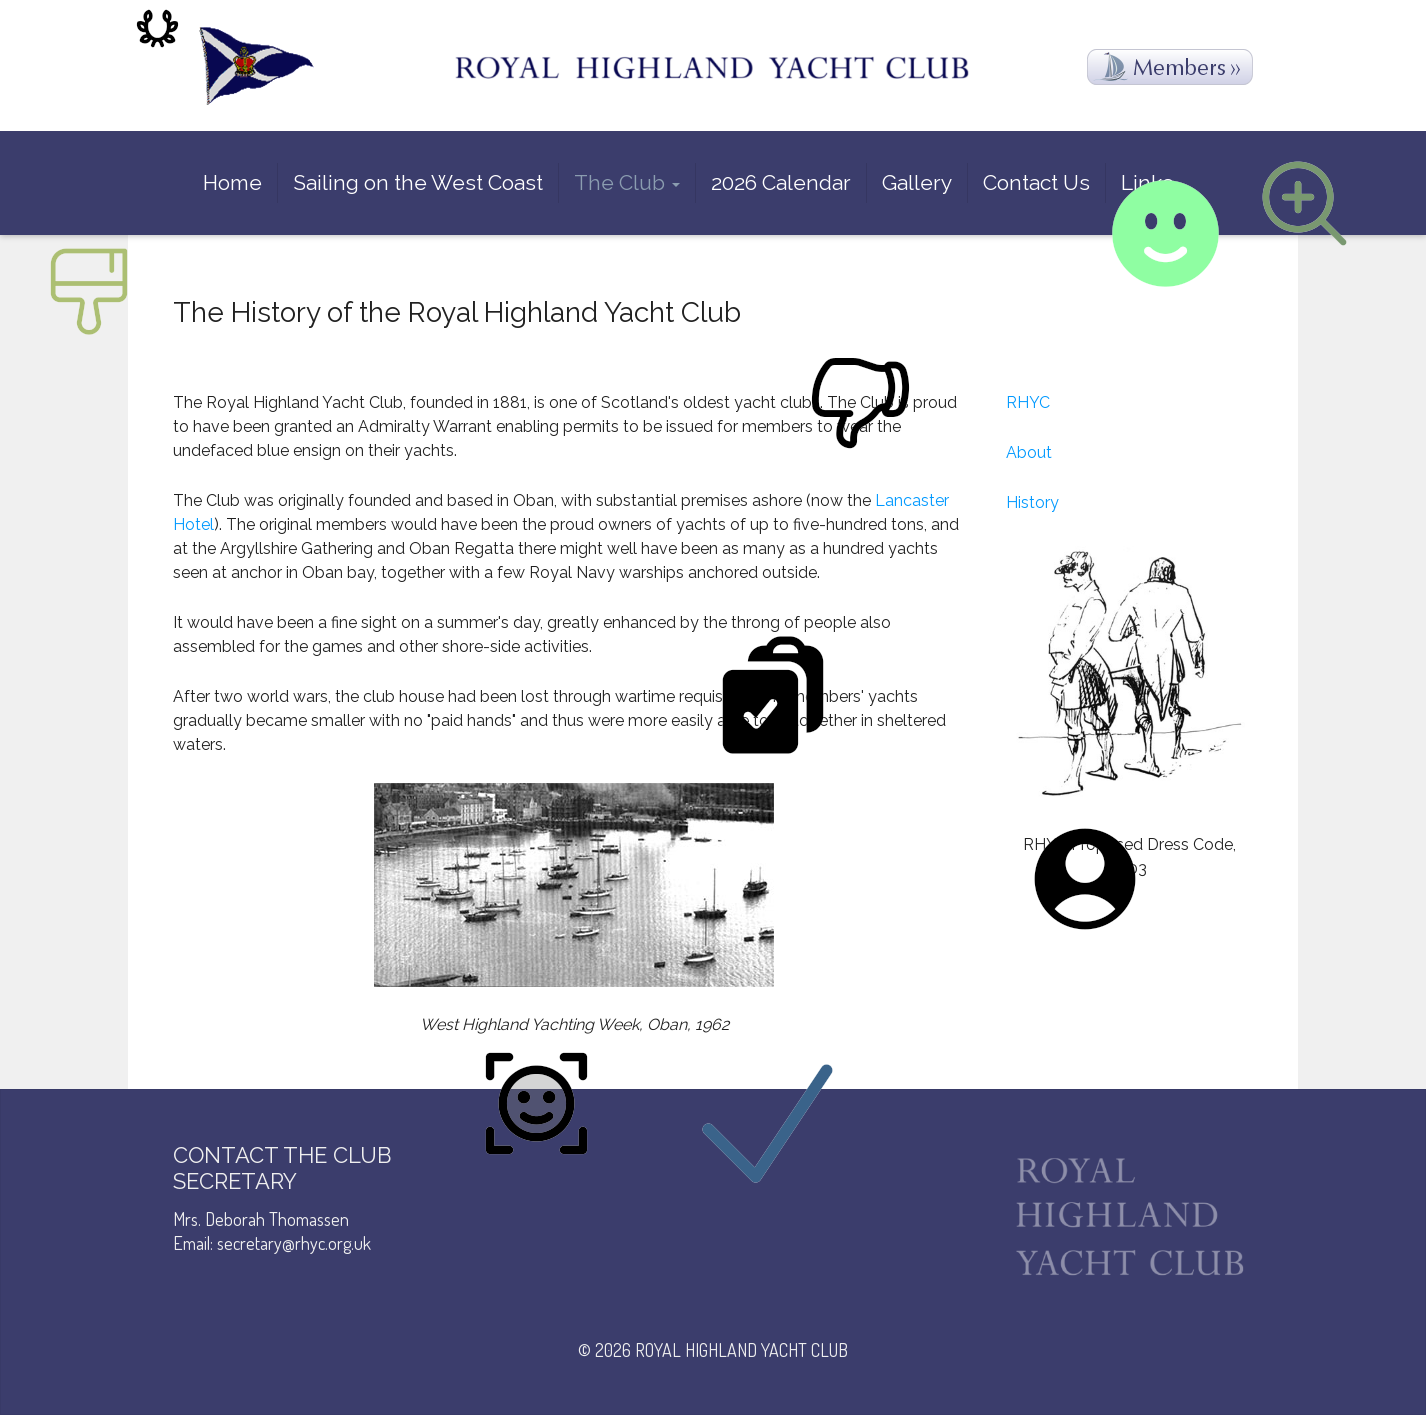 The image size is (1426, 1415). Describe the element at coordinates (536, 1103) in the screenshot. I see `scan face to unlock or authenticate` at that location.